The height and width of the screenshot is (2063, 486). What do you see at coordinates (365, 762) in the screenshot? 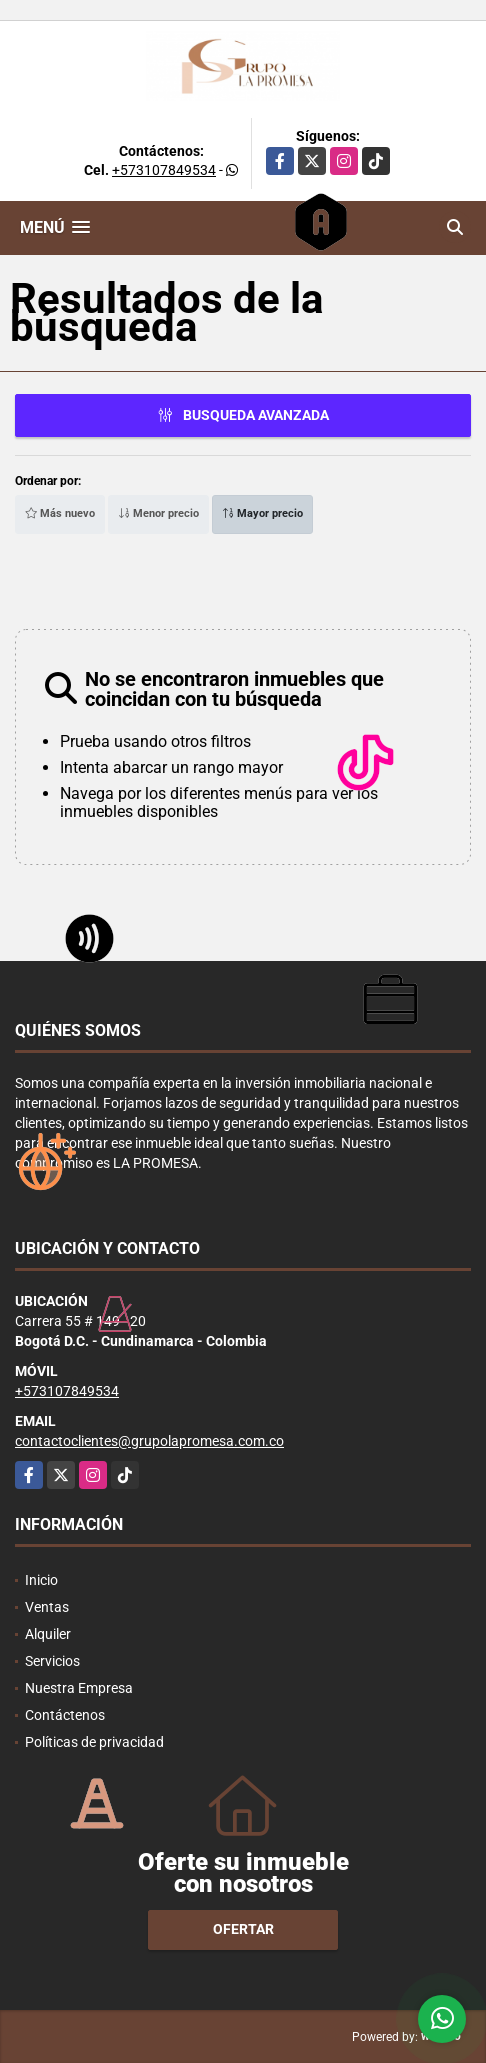
I see `open TikTok app` at bounding box center [365, 762].